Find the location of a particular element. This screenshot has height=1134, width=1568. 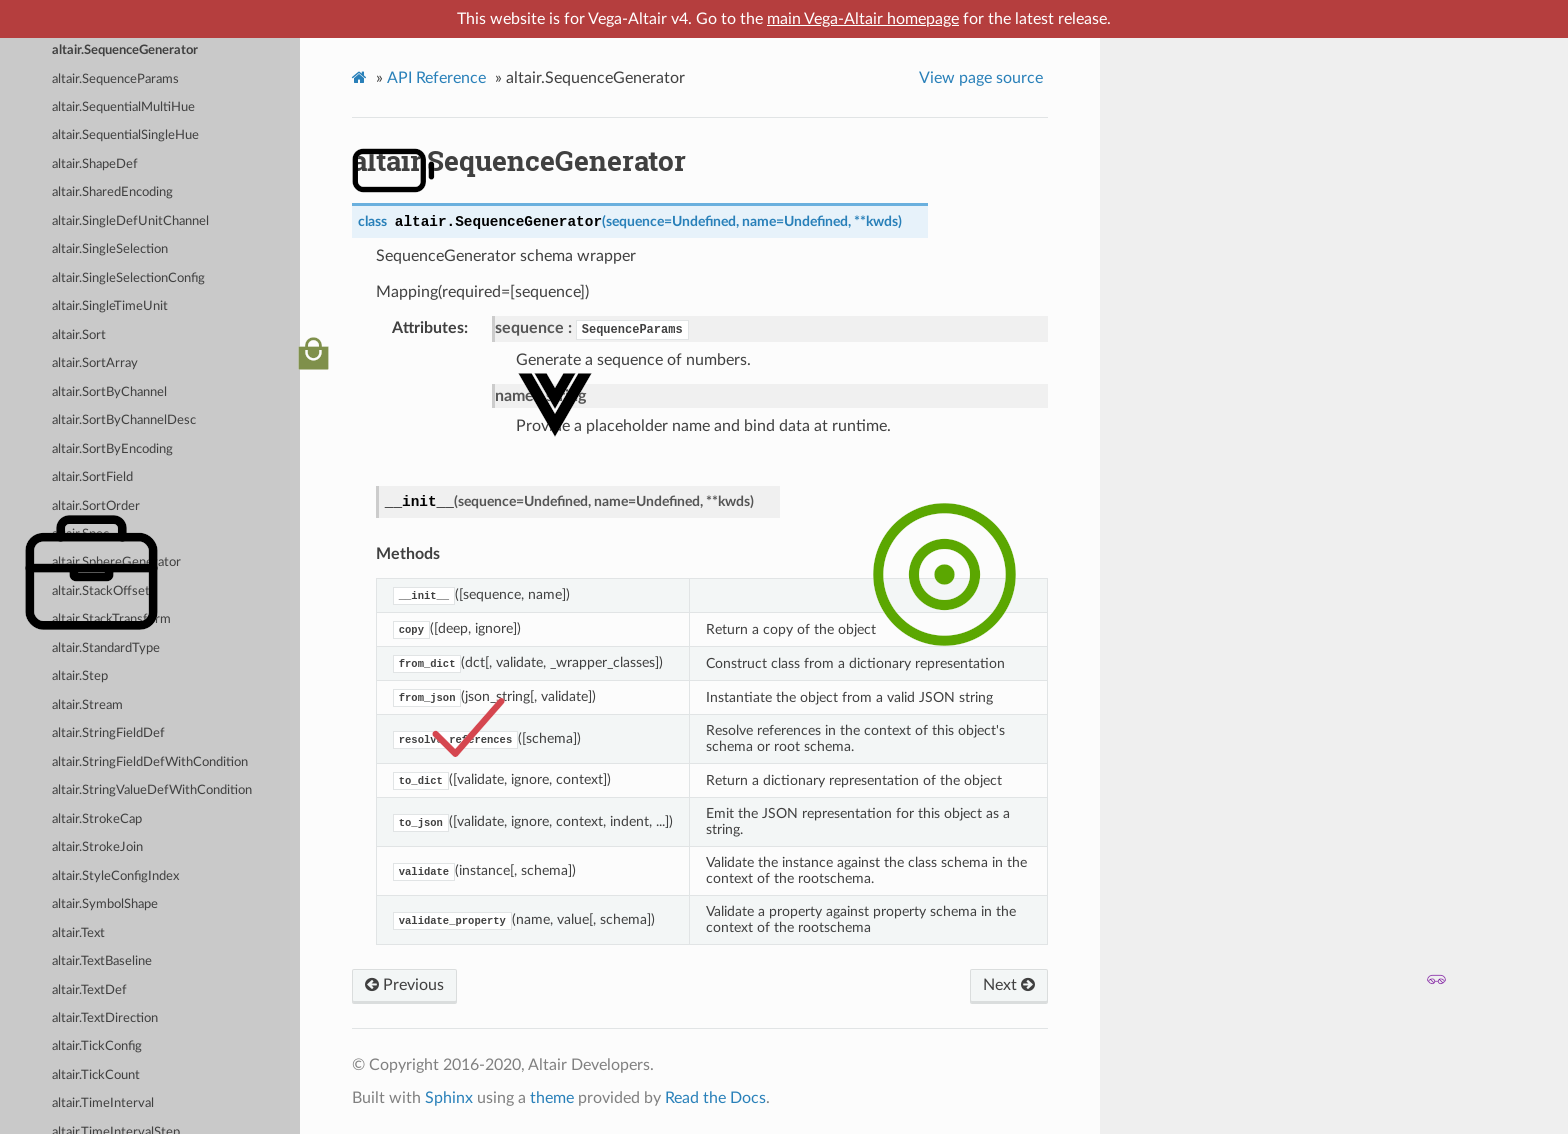

access work or business-related content is located at coordinates (91, 572).